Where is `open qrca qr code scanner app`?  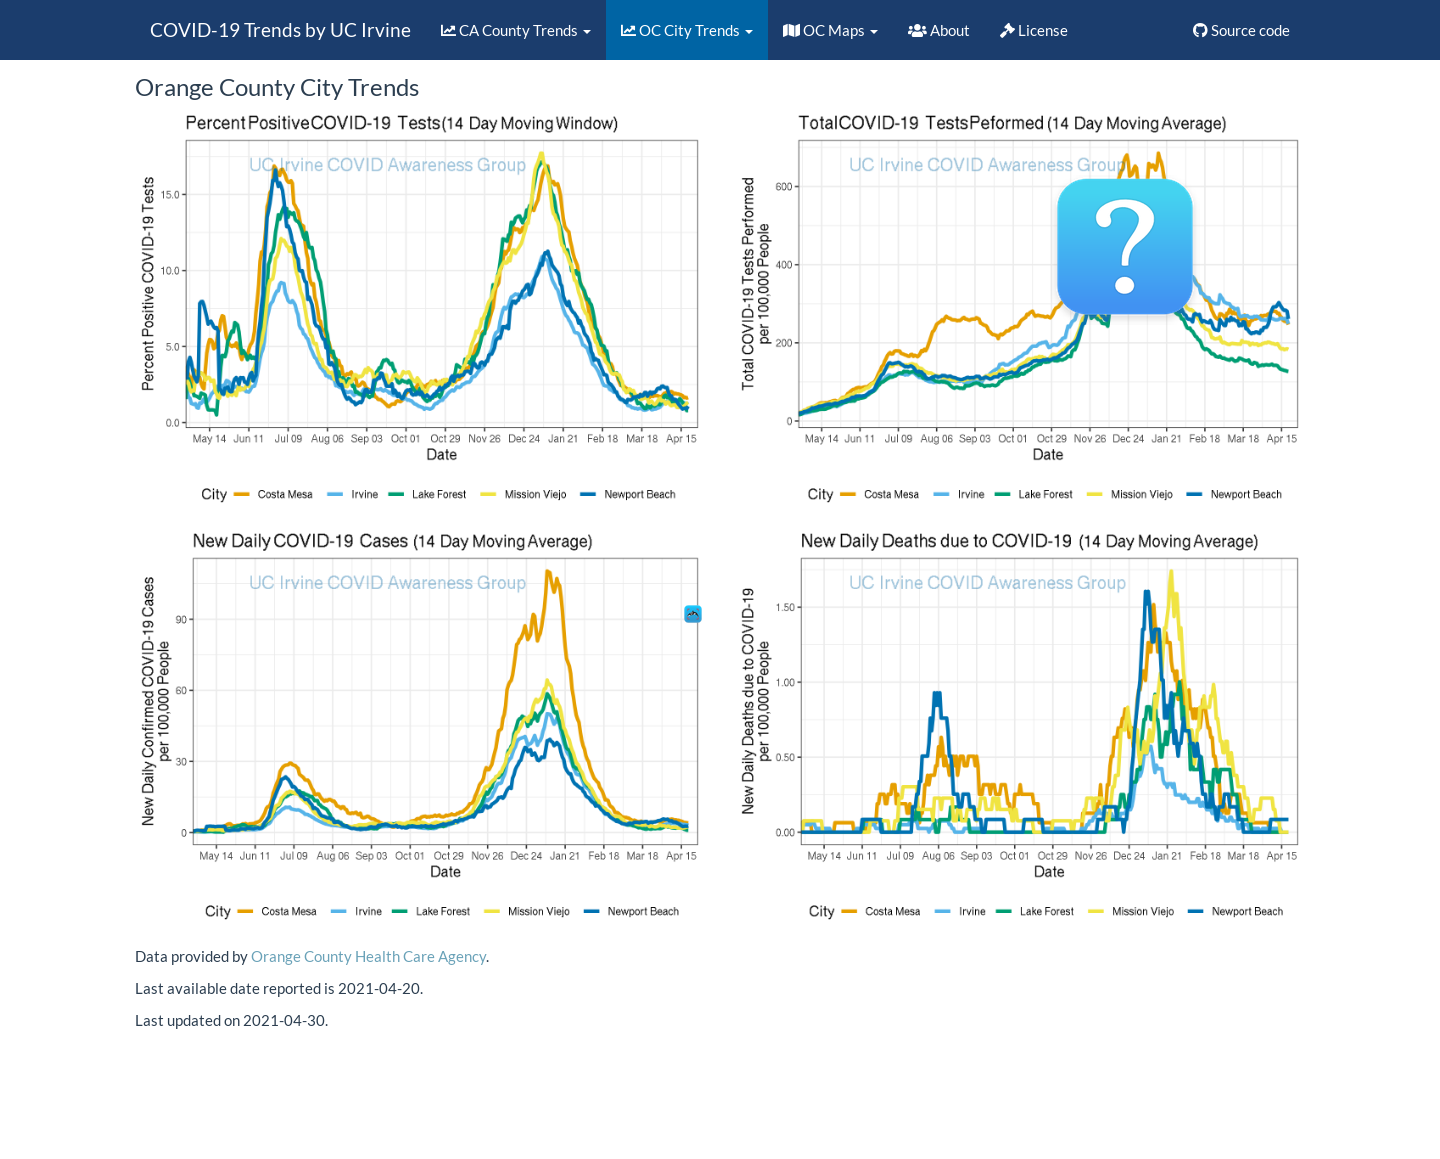 open qrca qr code scanner app is located at coordinates (693, 614).